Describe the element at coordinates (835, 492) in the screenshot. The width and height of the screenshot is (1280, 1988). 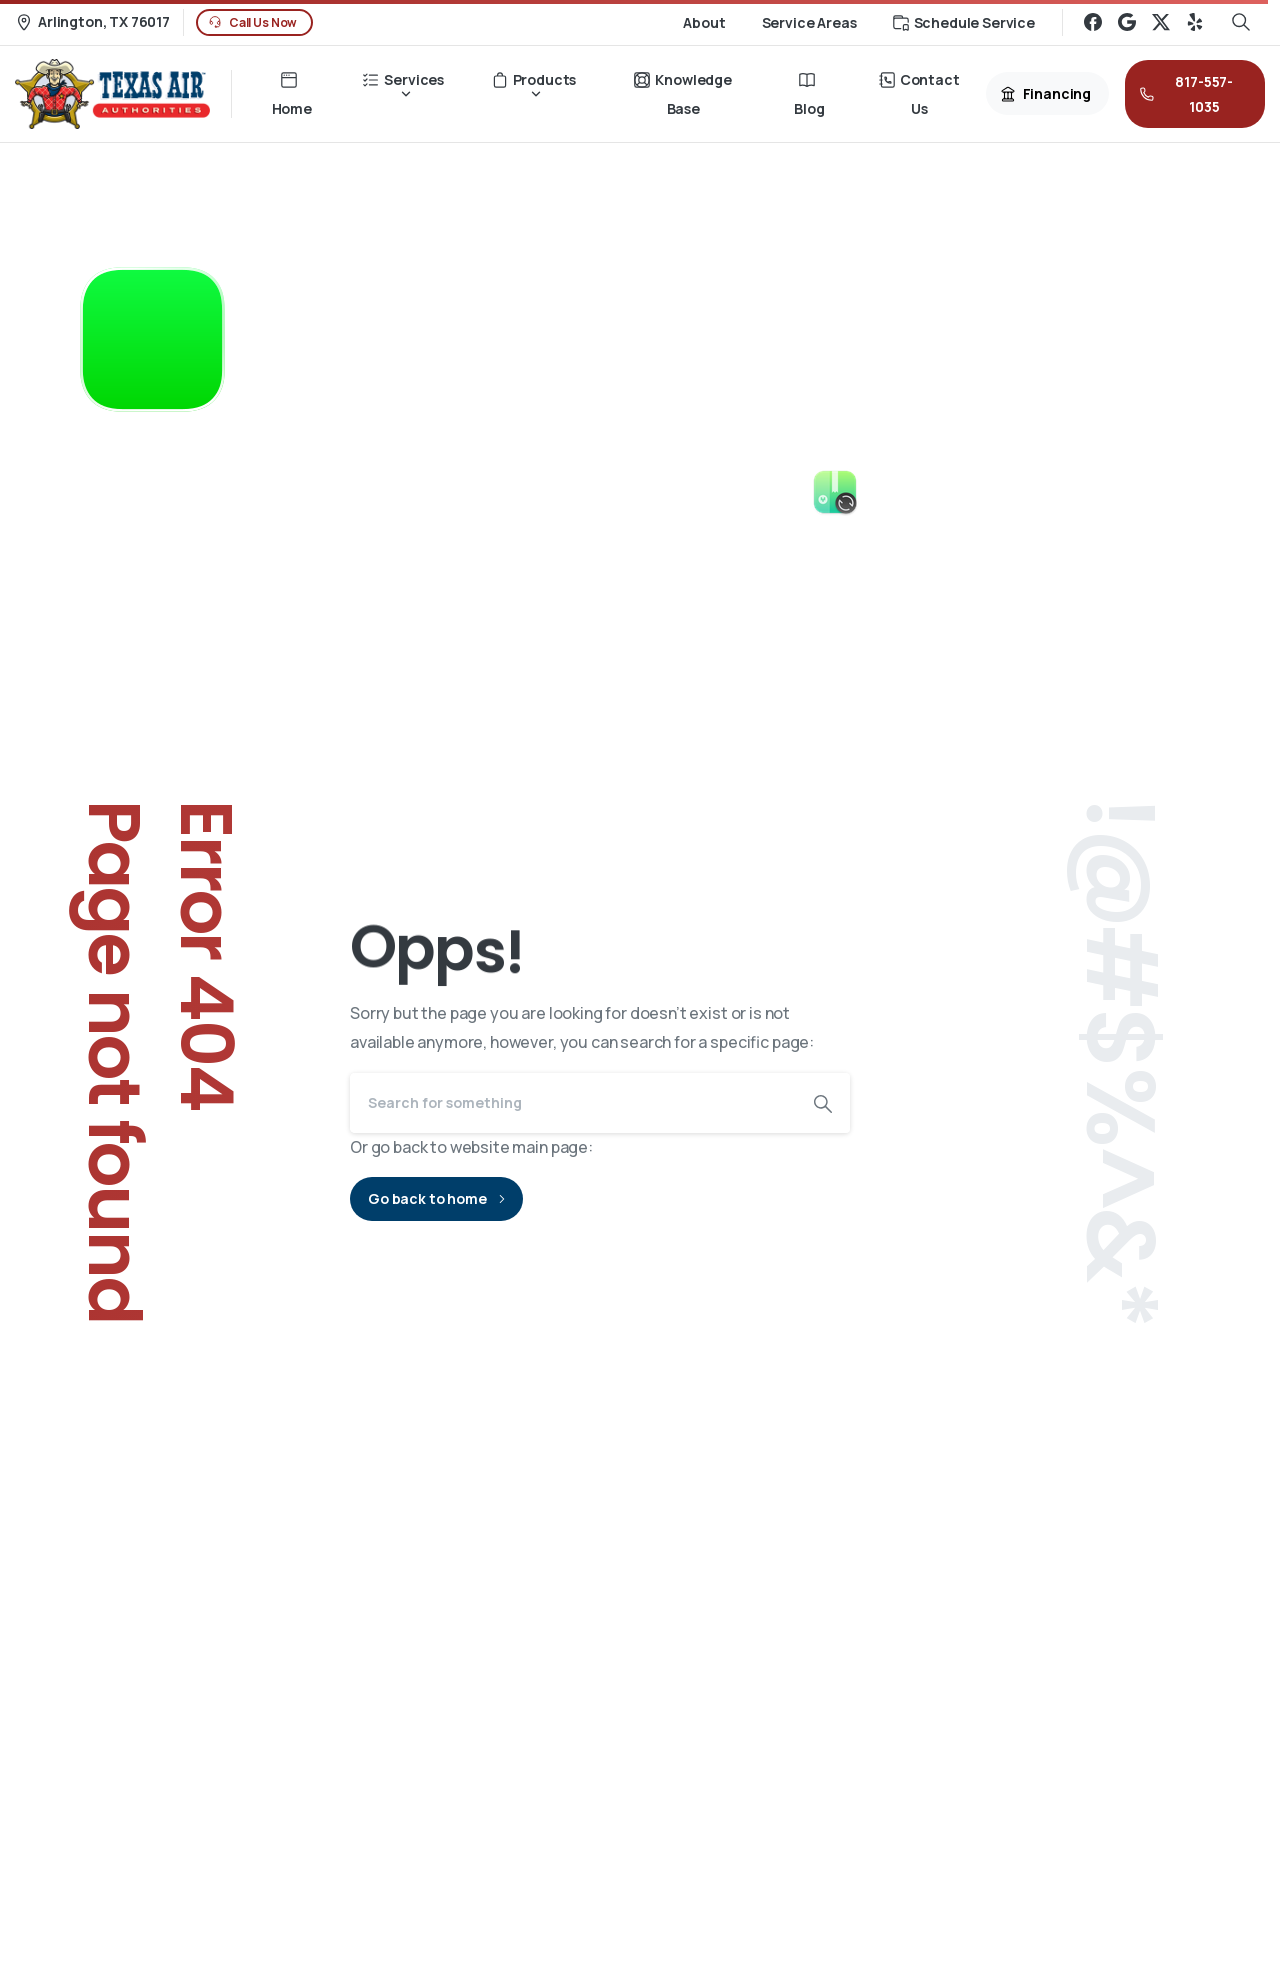
I see `open yast system update manager` at that location.